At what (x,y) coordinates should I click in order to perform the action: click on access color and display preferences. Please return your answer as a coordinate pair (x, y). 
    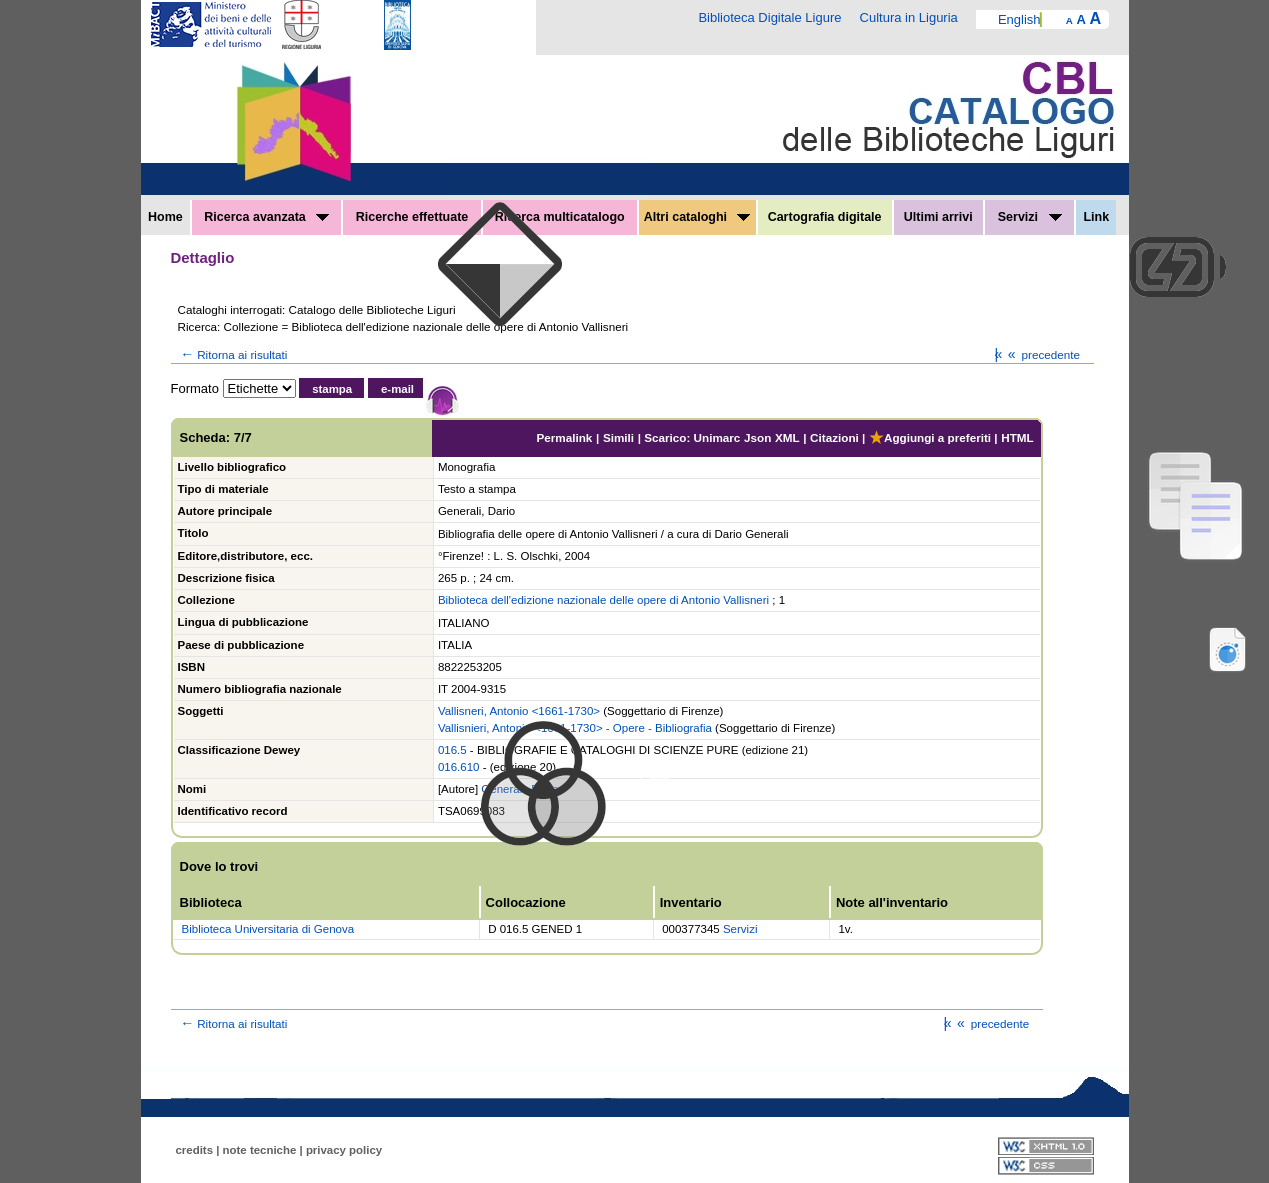
    Looking at the image, I should click on (543, 783).